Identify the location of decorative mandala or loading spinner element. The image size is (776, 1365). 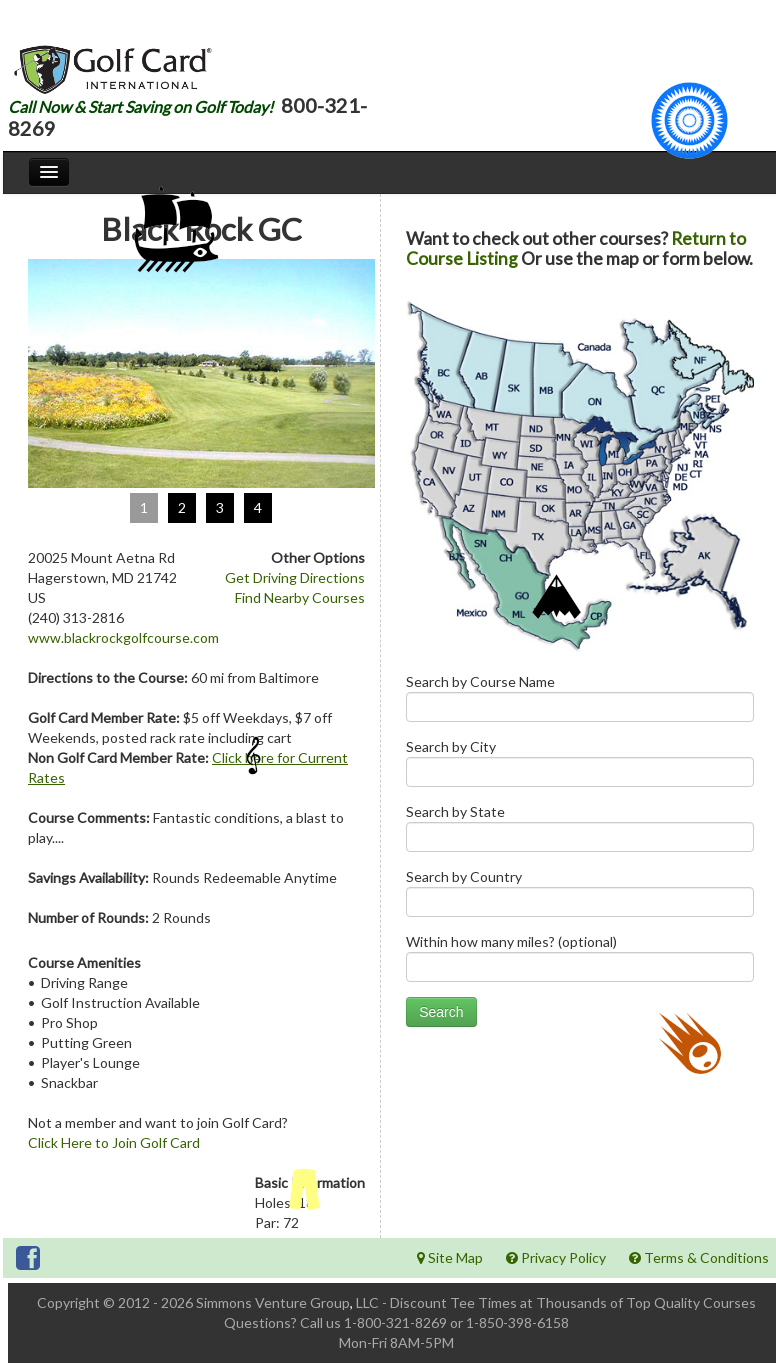
(689, 120).